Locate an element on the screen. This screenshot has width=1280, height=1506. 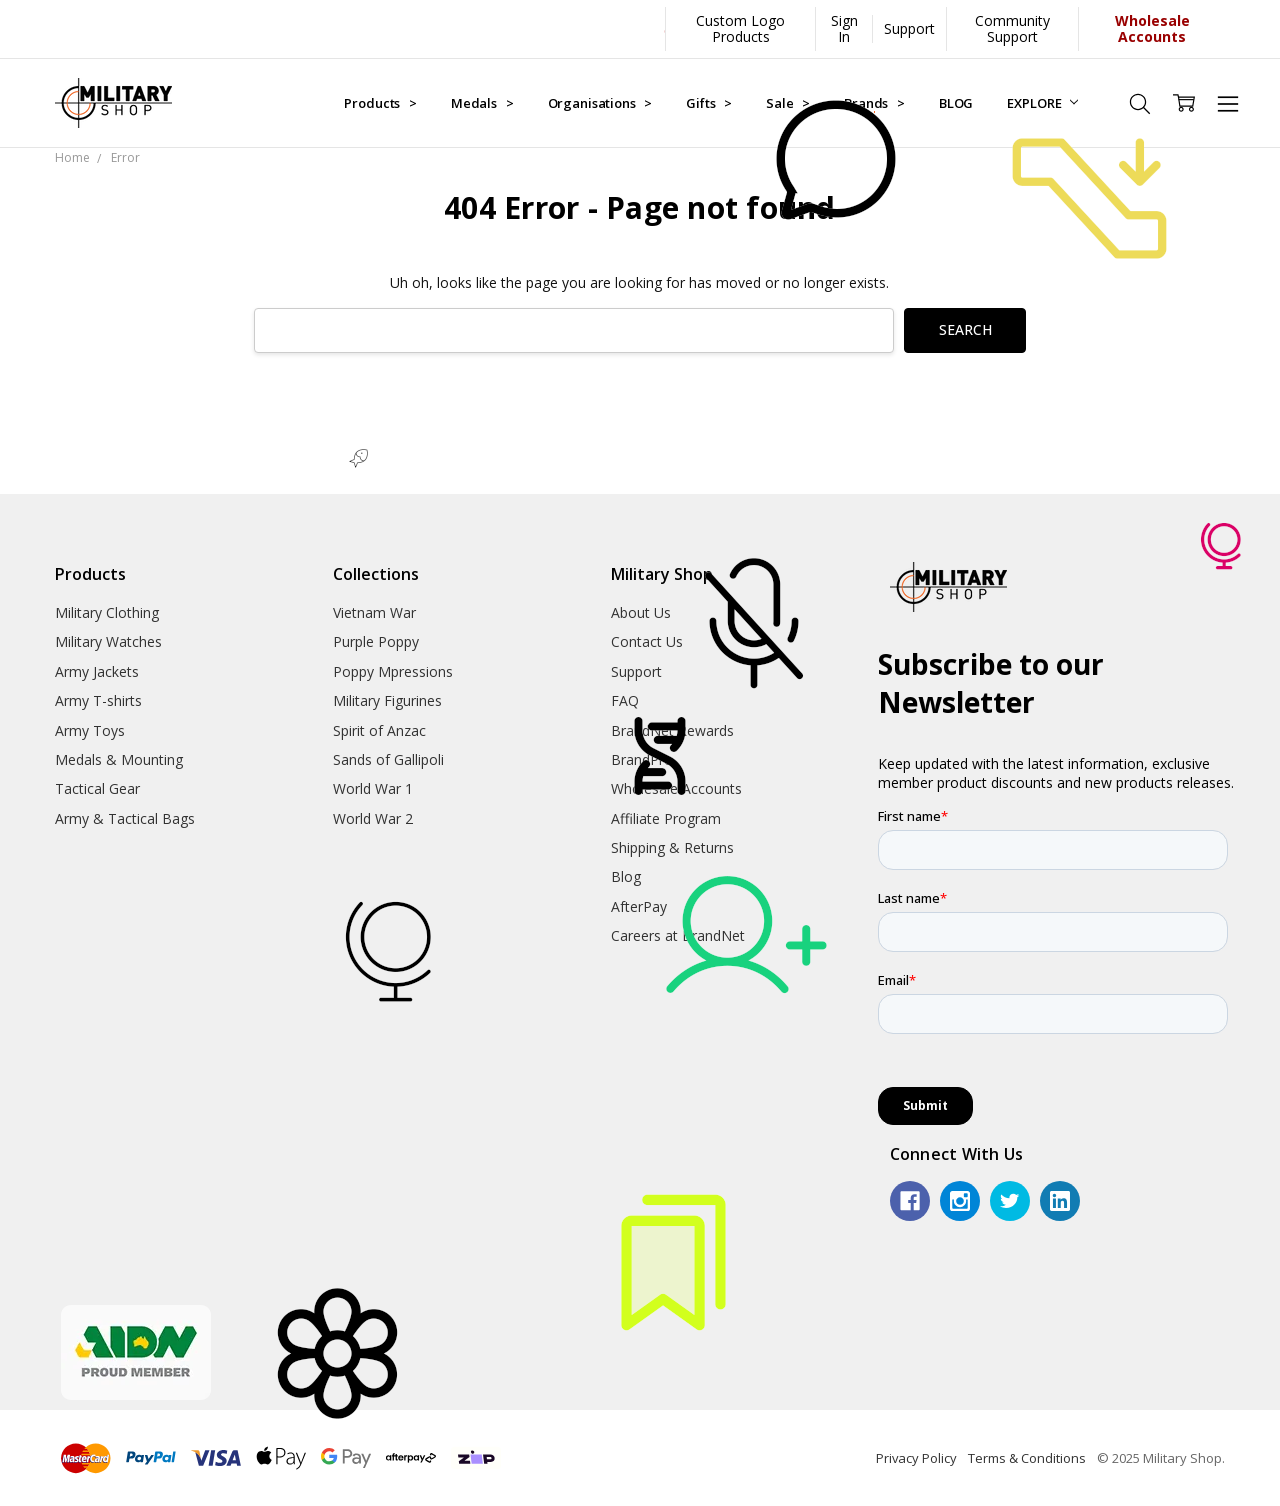
add a new contact or friend is located at coordinates (741, 940).